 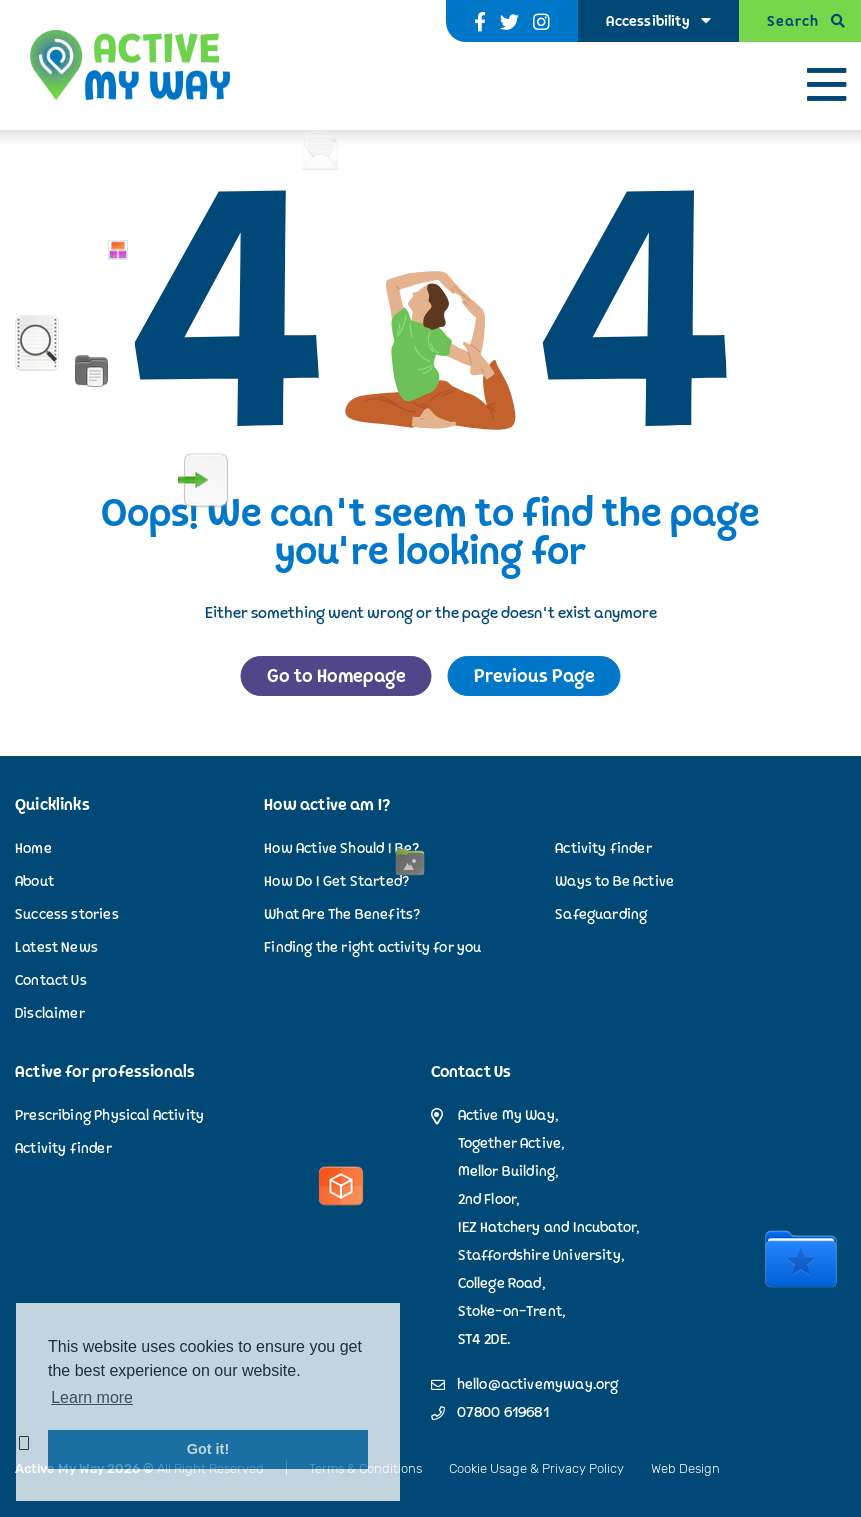 I want to click on open system log viewer, so click(x=37, y=343).